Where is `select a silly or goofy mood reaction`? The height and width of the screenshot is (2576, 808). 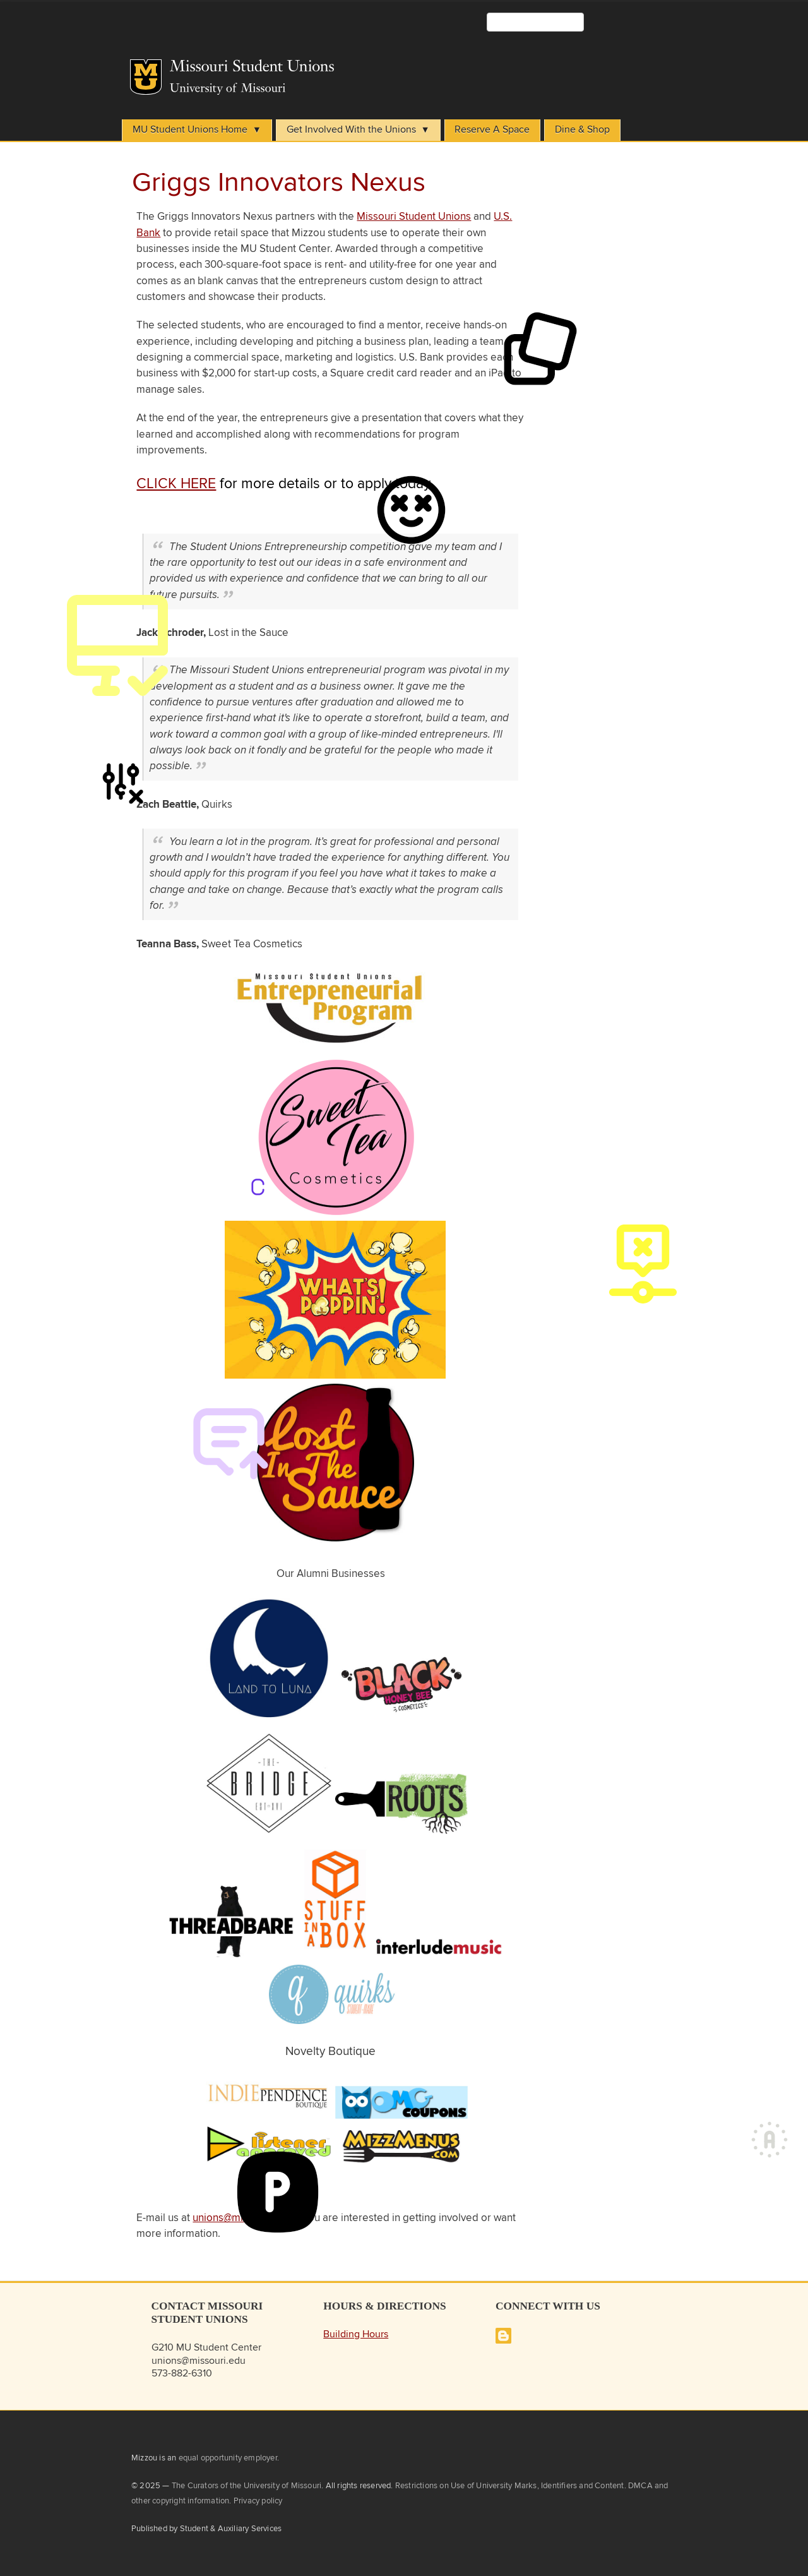 select a silly or goofy mood reaction is located at coordinates (411, 510).